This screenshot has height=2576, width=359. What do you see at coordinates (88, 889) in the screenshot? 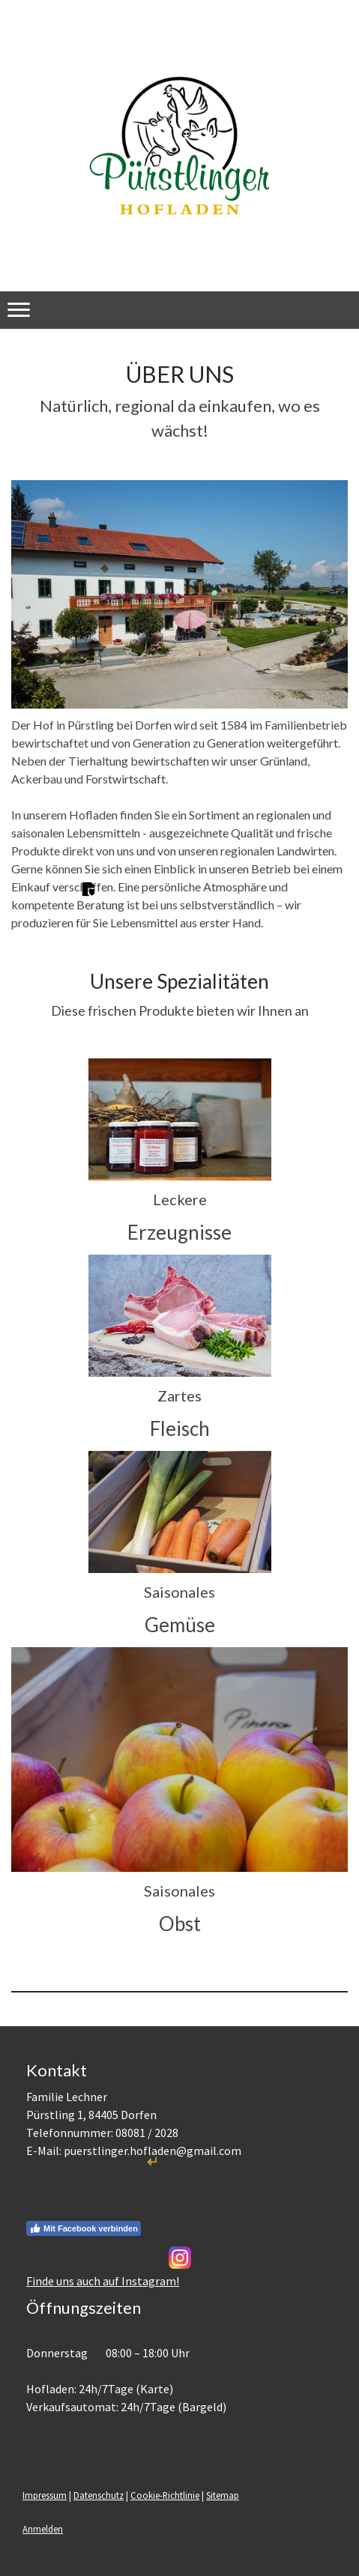
I see `indicates a protected or secure file` at bounding box center [88, 889].